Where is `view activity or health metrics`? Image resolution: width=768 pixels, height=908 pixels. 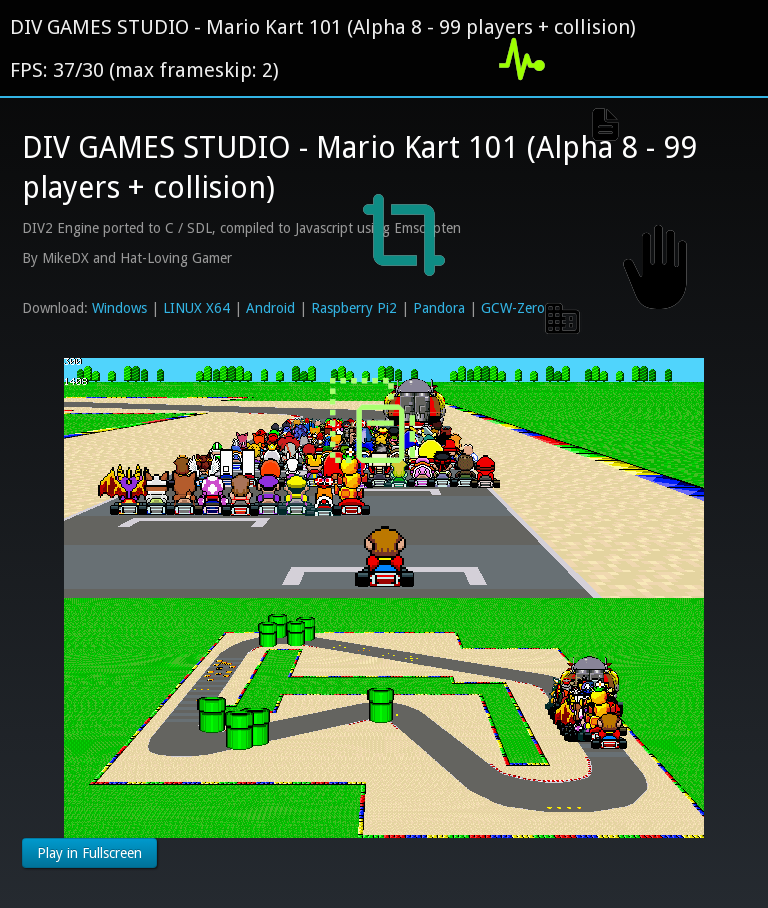 view activity or health metrics is located at coordinates (522, 59).